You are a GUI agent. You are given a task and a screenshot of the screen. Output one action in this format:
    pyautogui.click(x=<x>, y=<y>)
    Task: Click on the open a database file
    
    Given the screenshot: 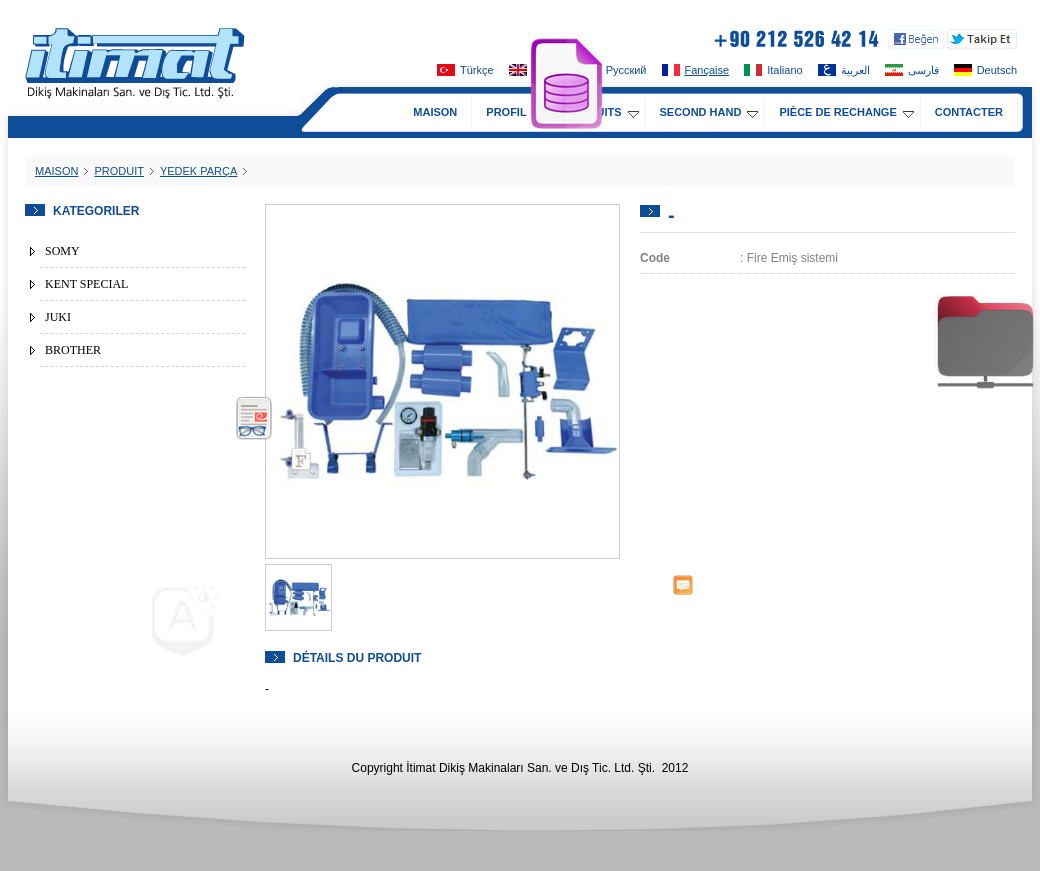 What is the action you would take?
    pyautogui.click(x=566, y=83)
    